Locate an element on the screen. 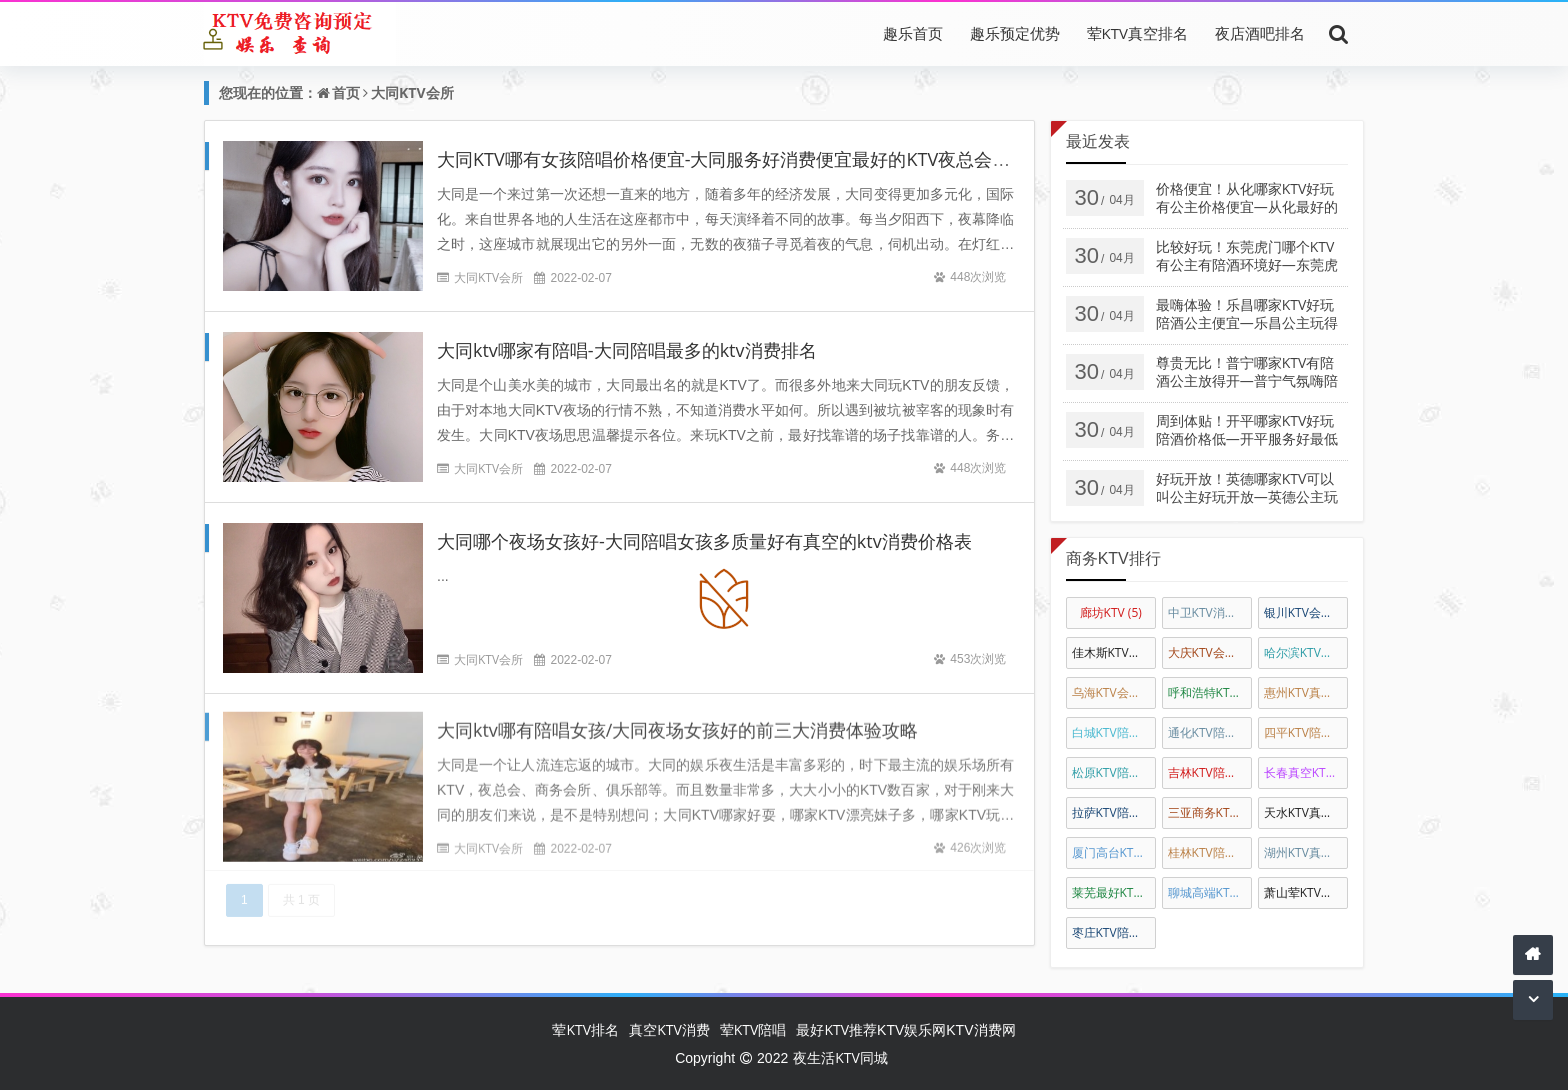 This screenshot has width=1568, height=1090. access game controller settings is located at coordinates (213, 40).